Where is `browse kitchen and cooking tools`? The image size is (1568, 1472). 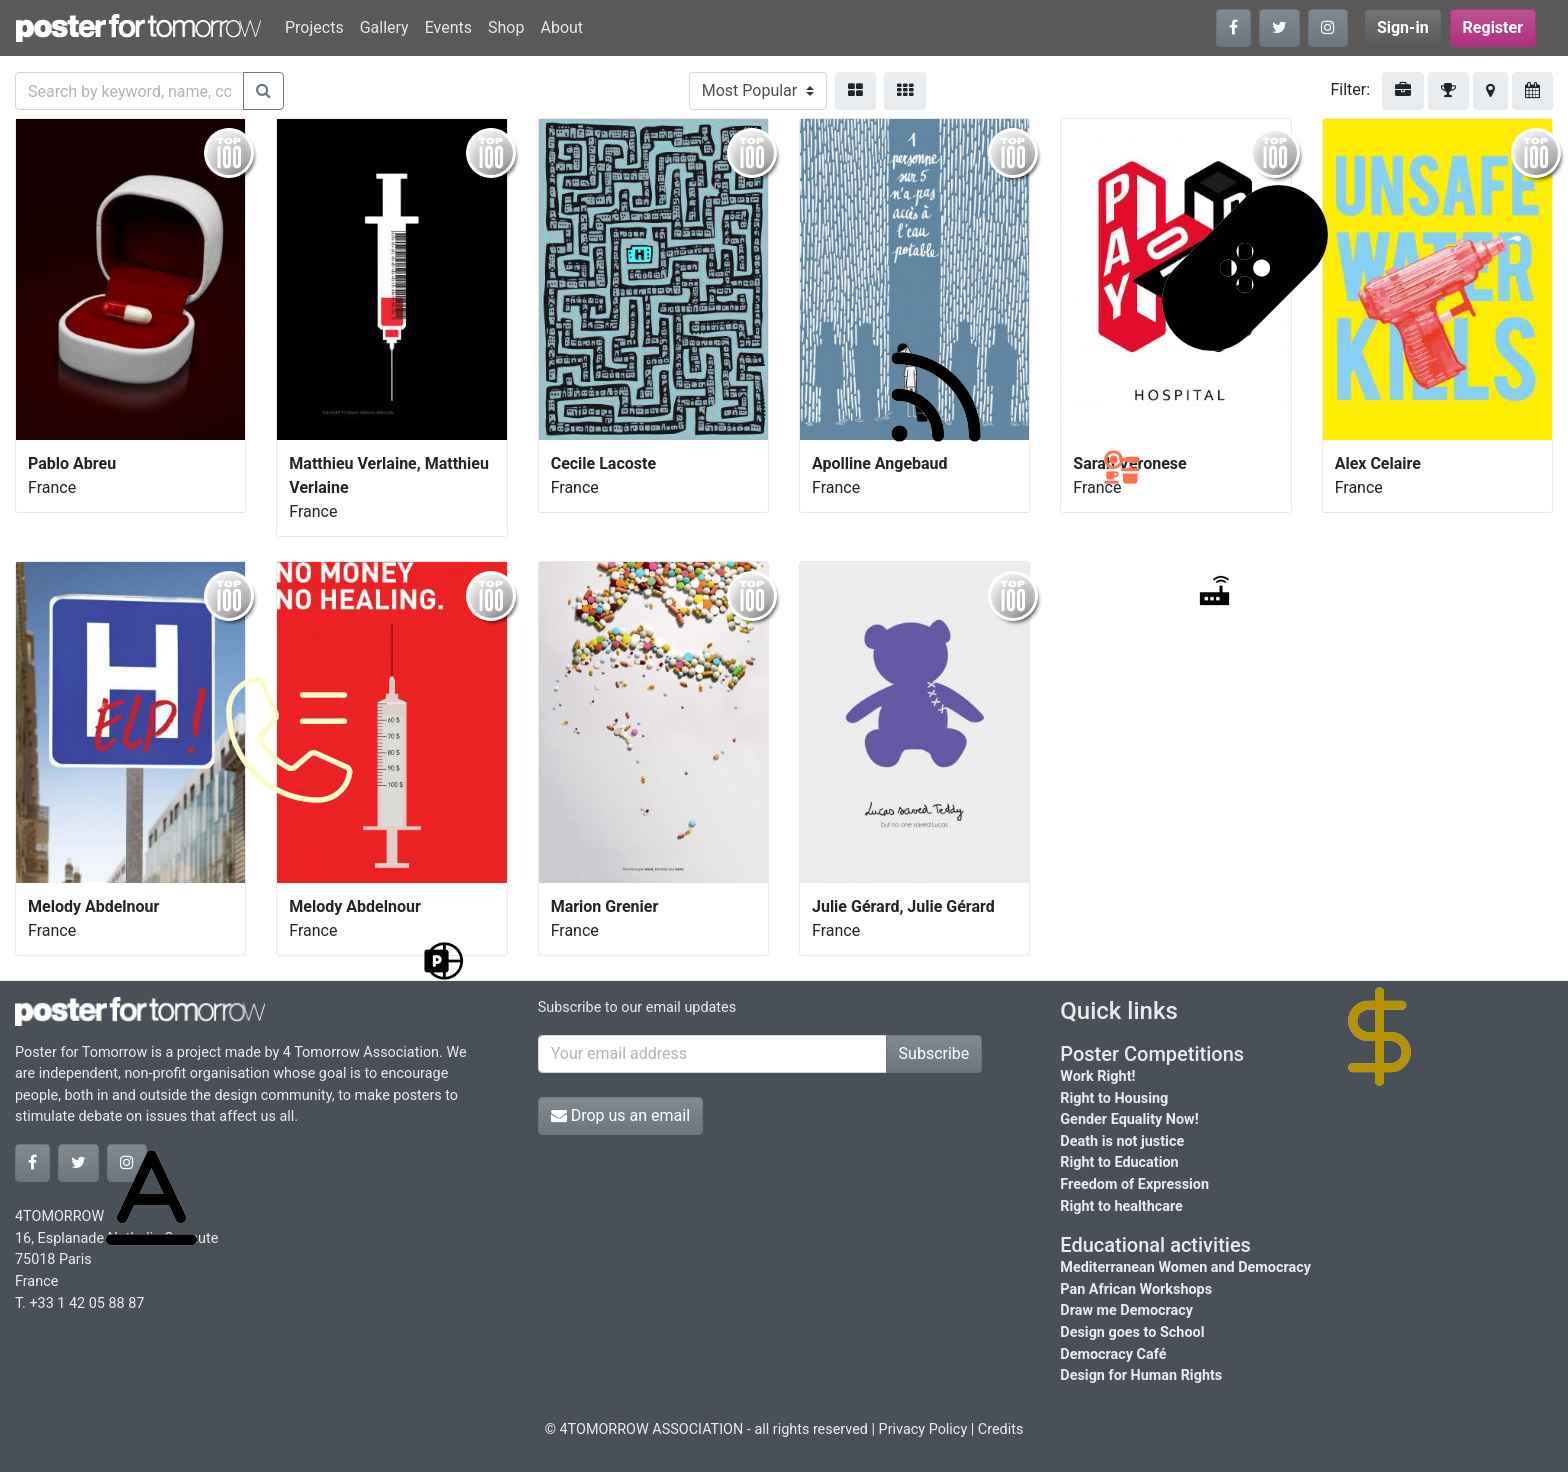
browse kitchen and cooking tools is located at coordinates (1123, 467).